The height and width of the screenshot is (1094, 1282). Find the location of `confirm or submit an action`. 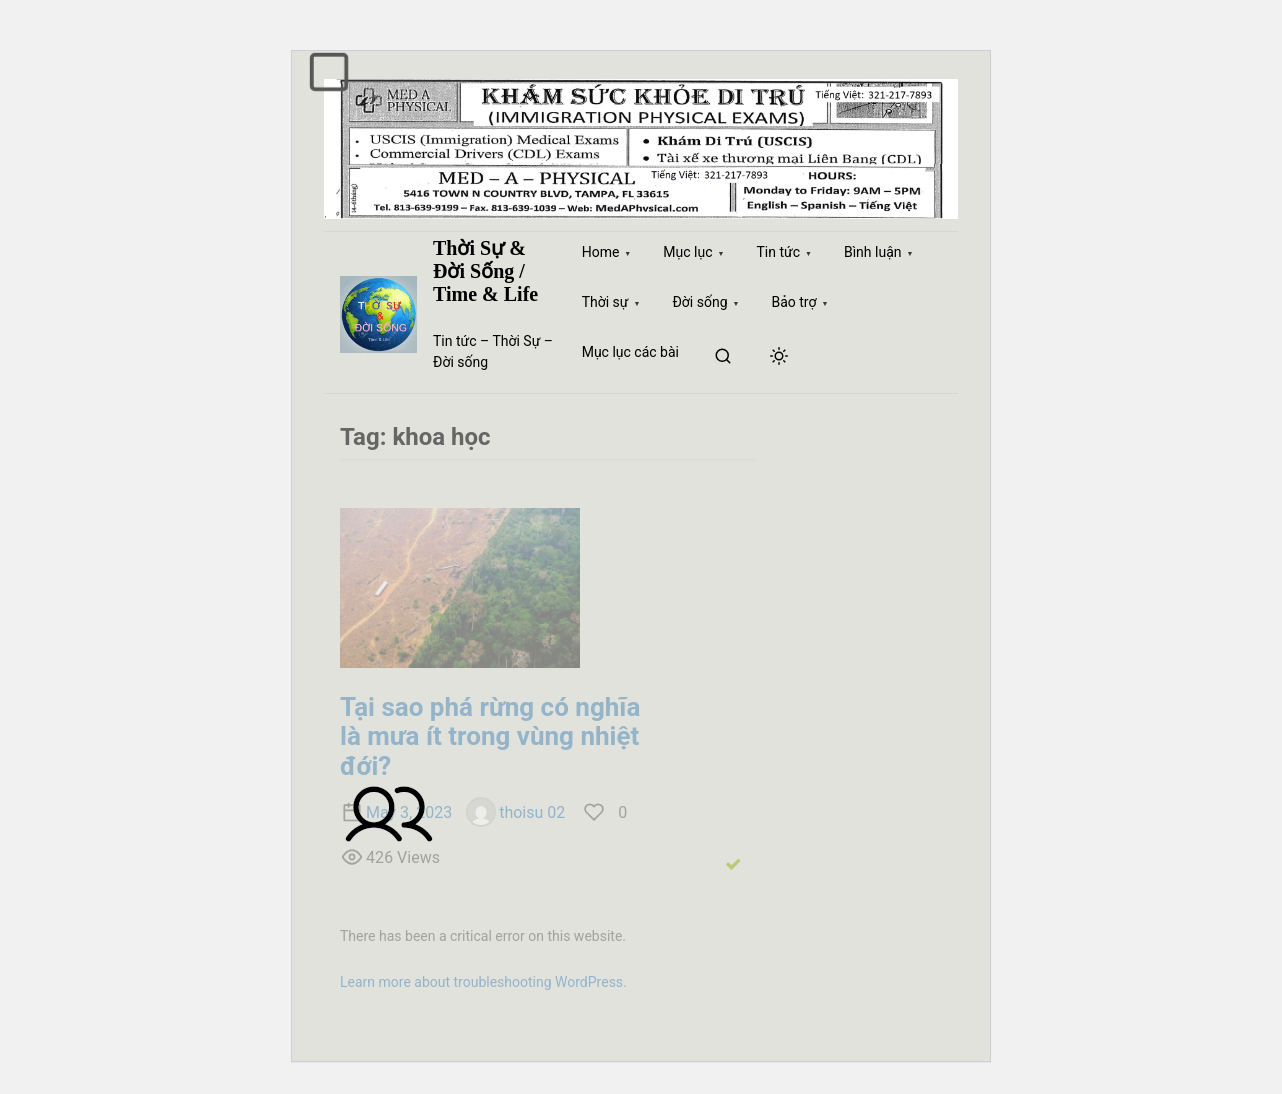

confirm or submit an action is located at coordinates (733, 864).